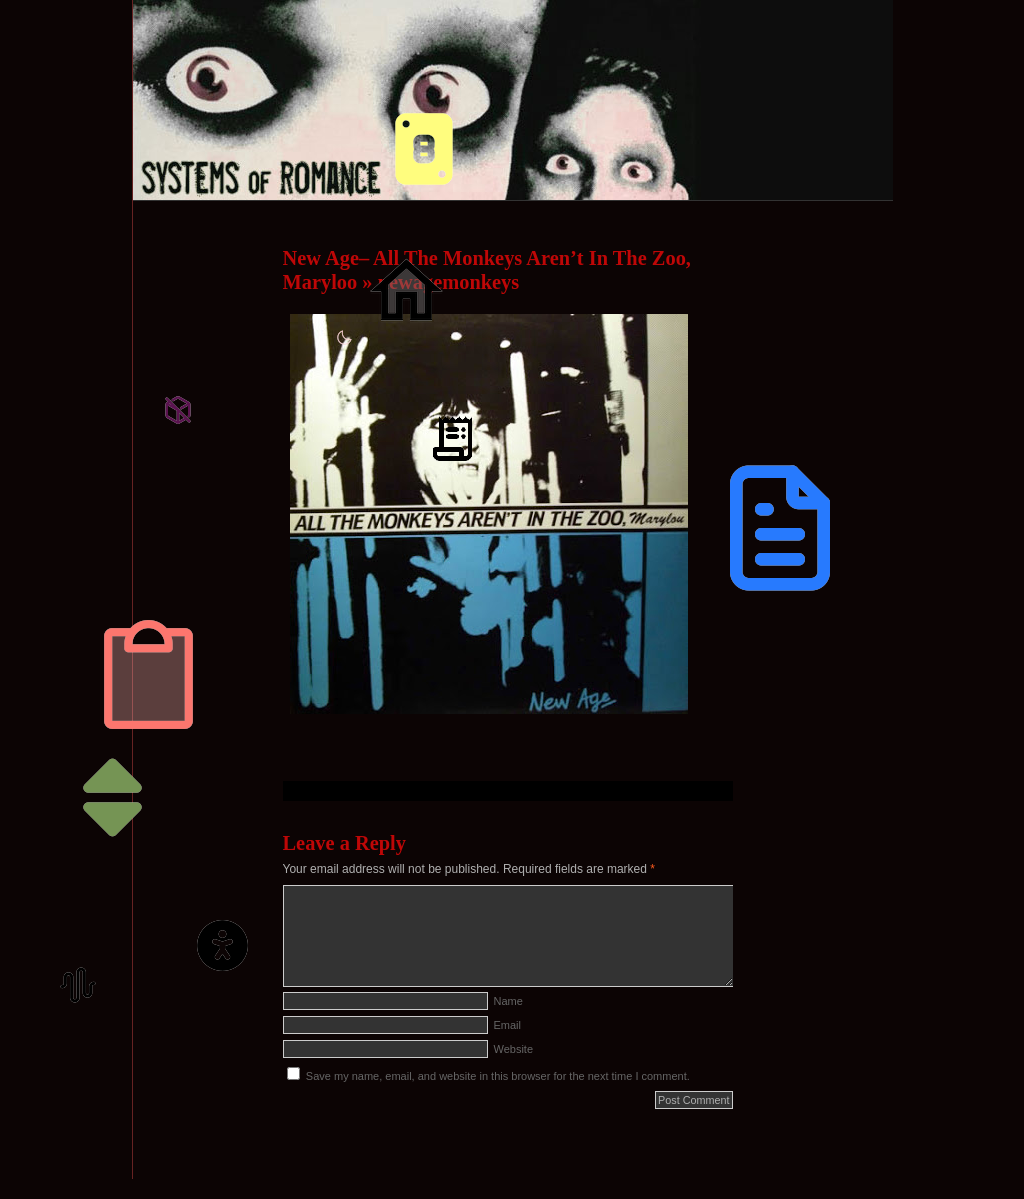  Describe the element at coordinates (112, 797) in the screenshot. I see `sort items in no particular order` at that location.